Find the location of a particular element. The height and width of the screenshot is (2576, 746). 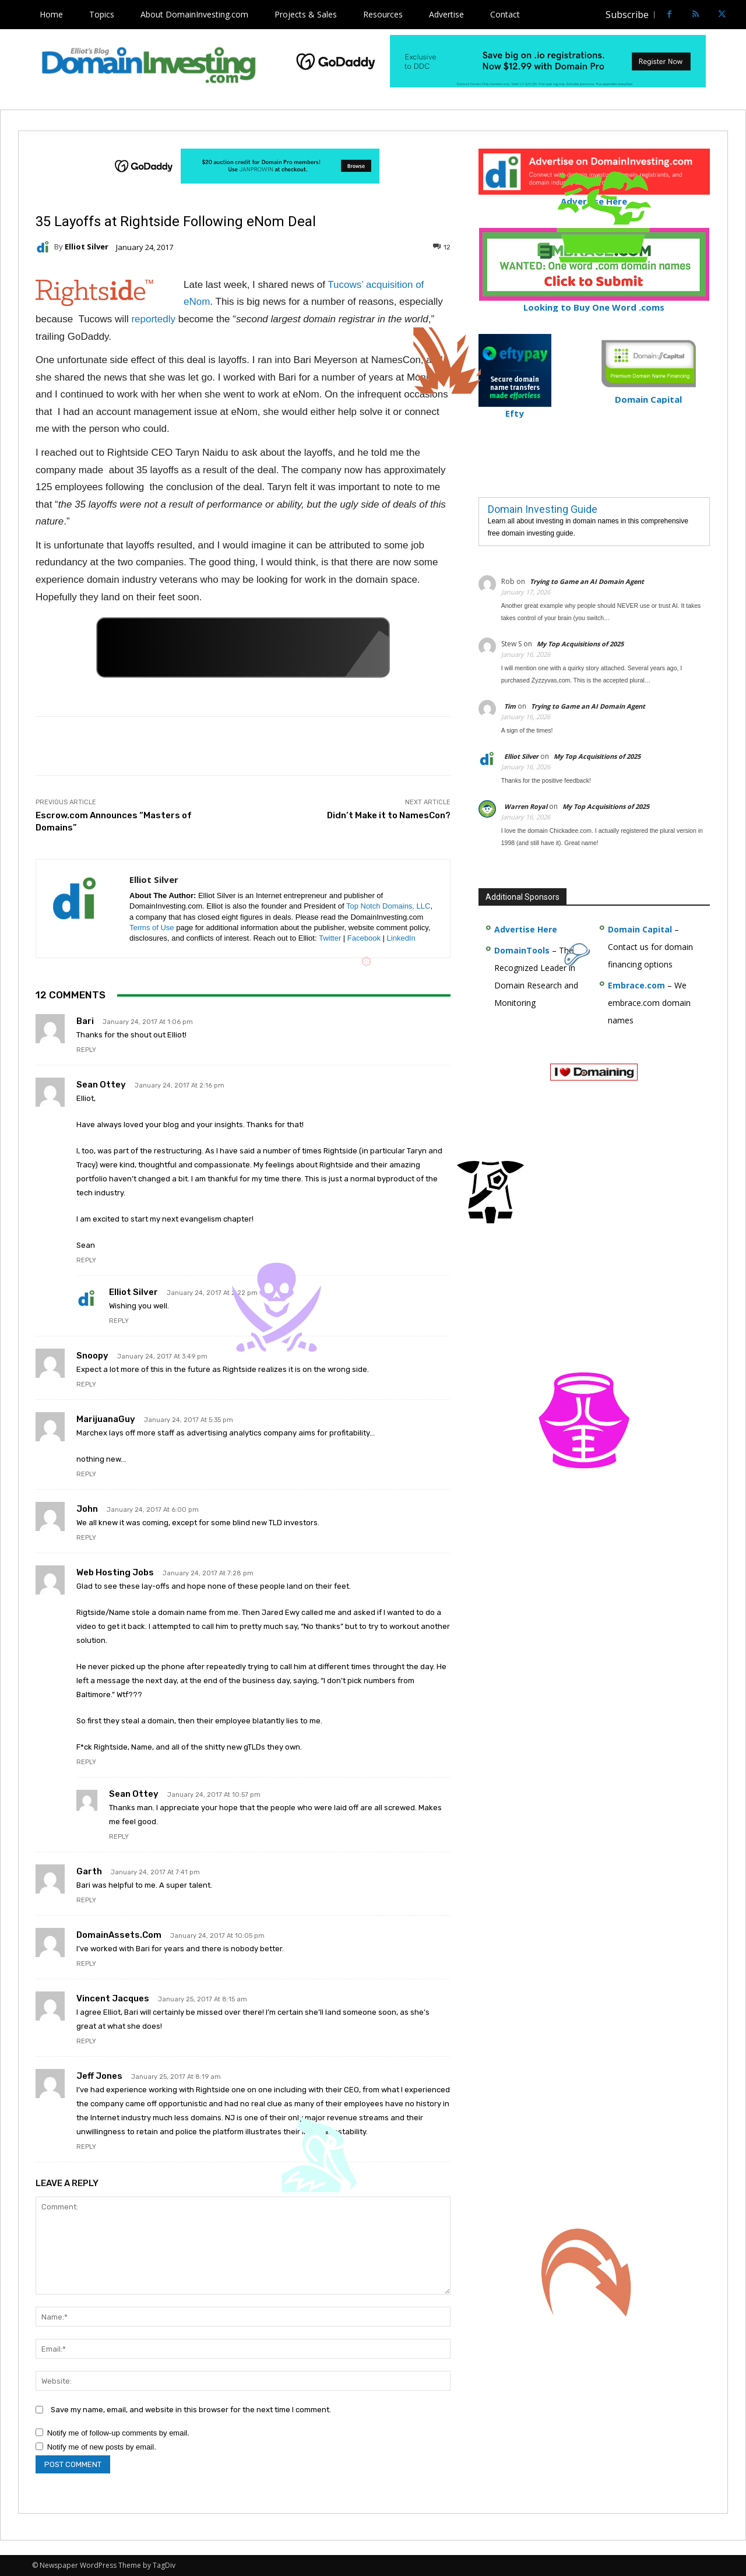

access hive or colony management features is located at coordinates (366, 961).